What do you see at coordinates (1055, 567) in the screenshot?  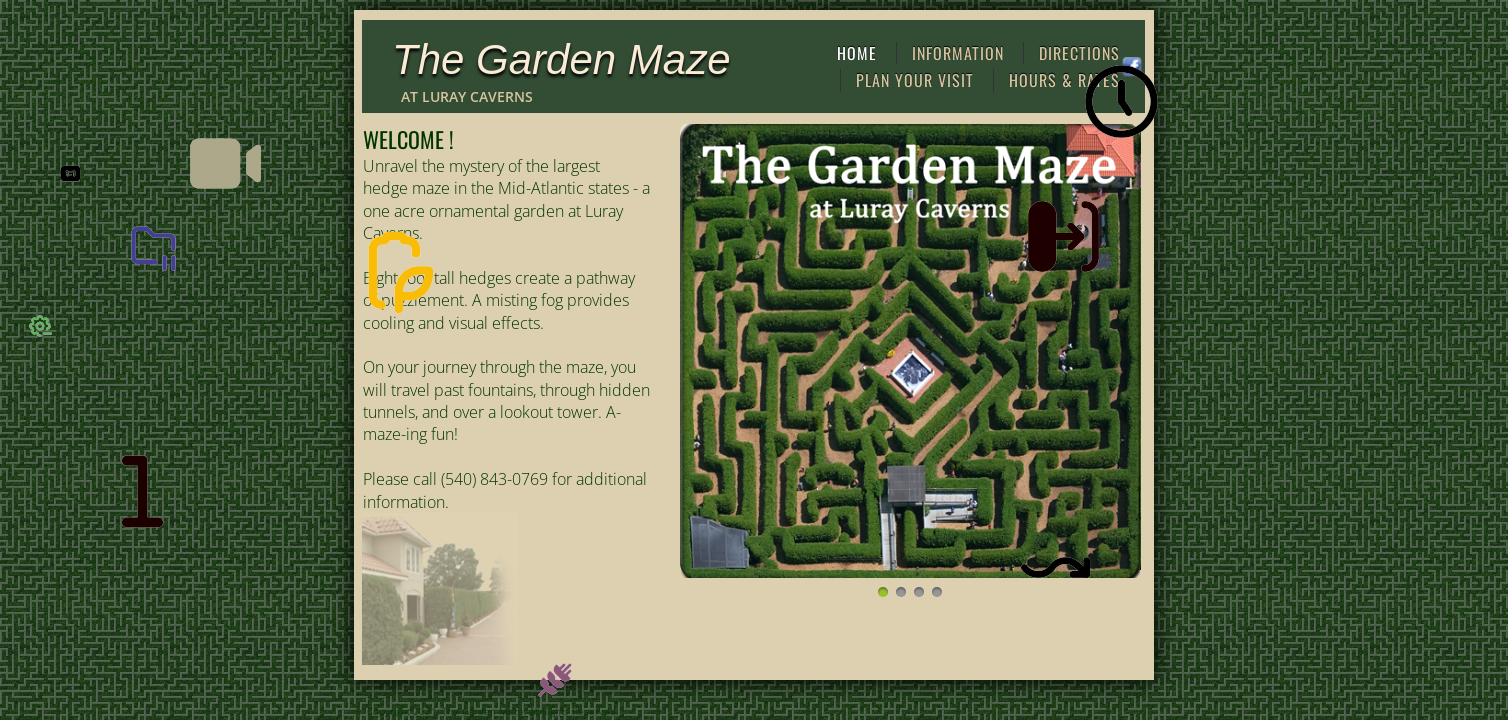 I see `indicates a flowing or wave-like transition downward` at bounding box center [1055, 567].